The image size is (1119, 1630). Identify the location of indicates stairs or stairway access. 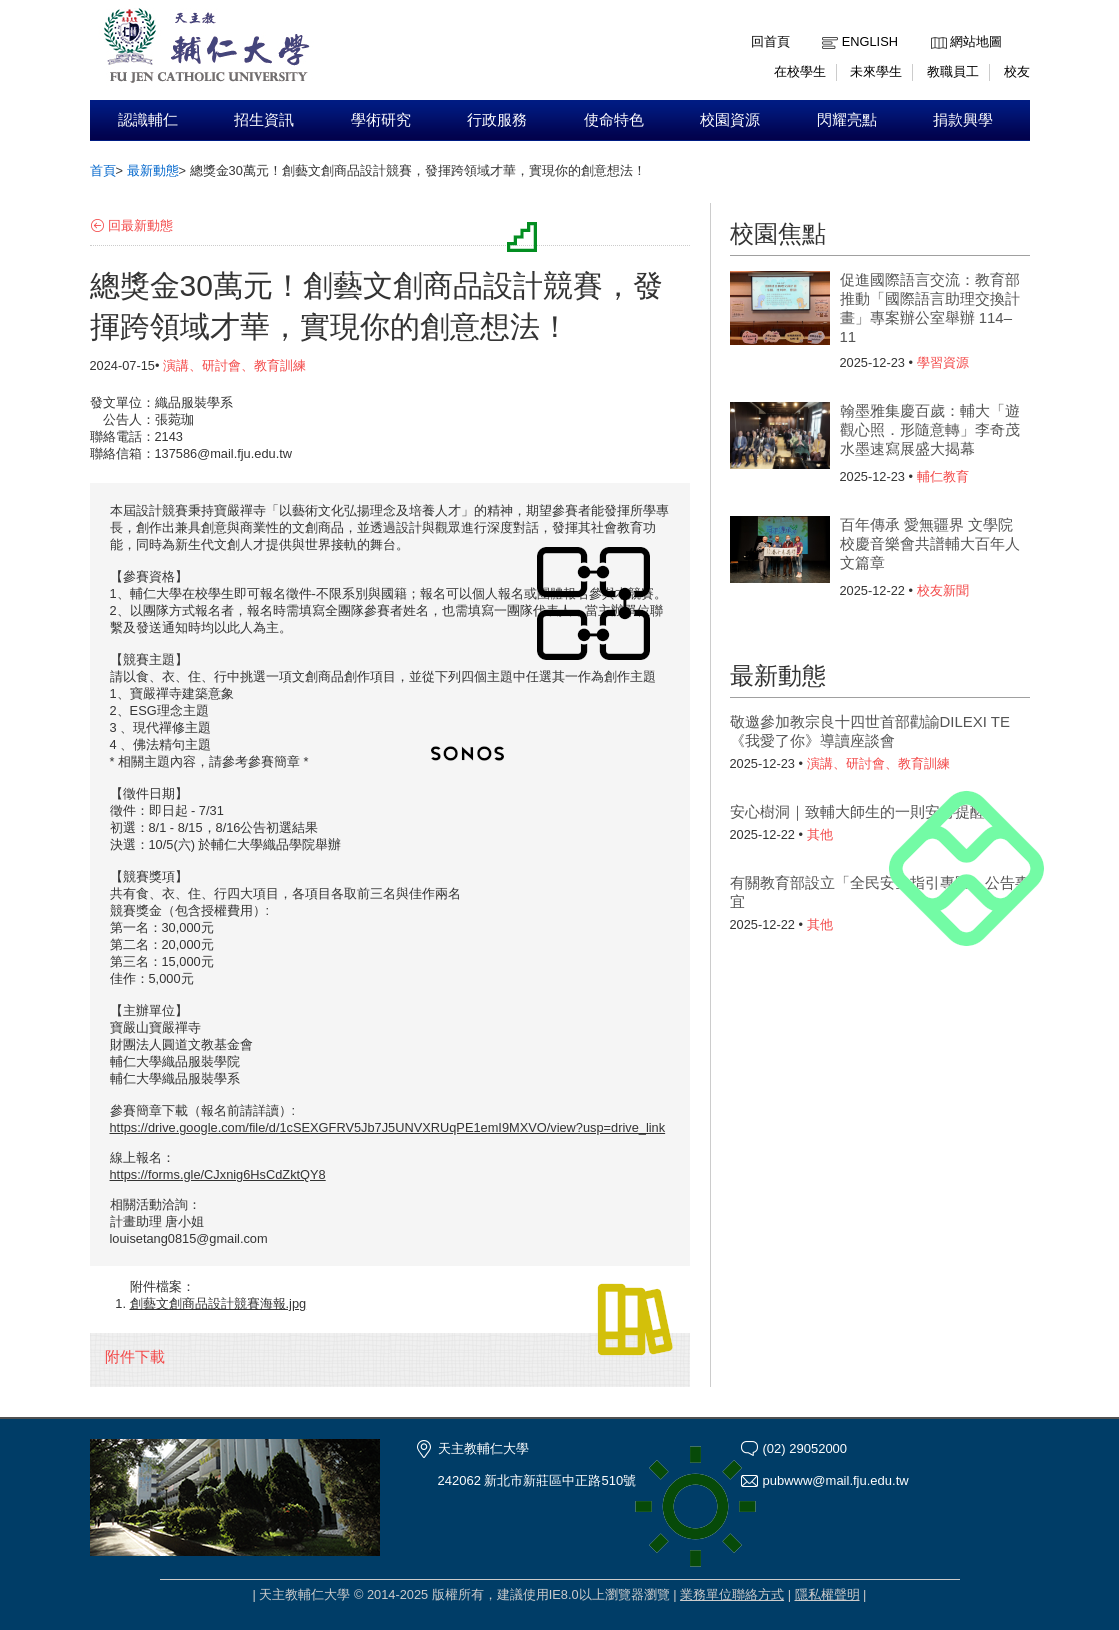
(522, 237).